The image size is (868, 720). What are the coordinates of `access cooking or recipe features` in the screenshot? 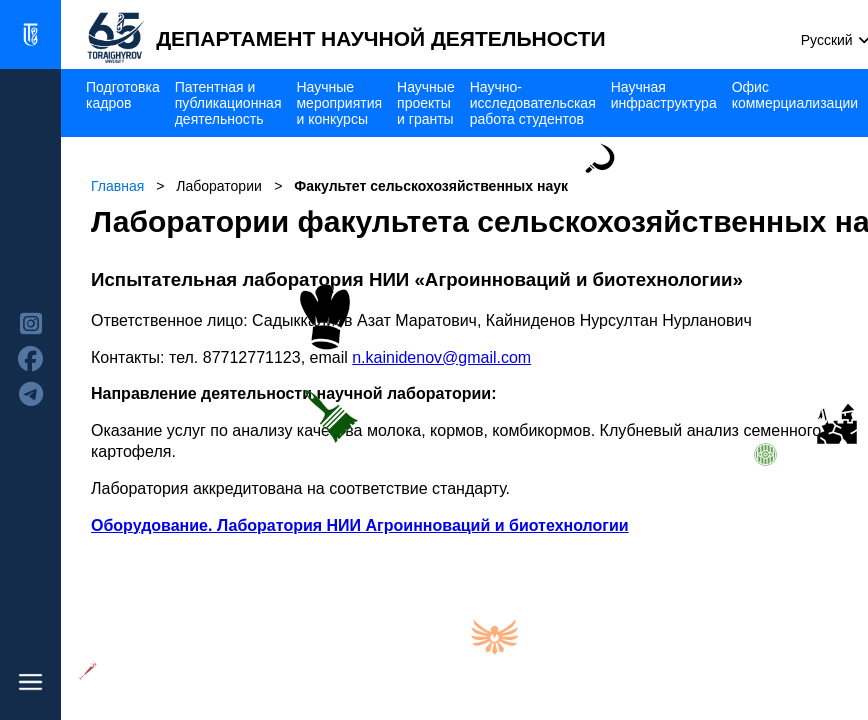 It's located at (325, 317).